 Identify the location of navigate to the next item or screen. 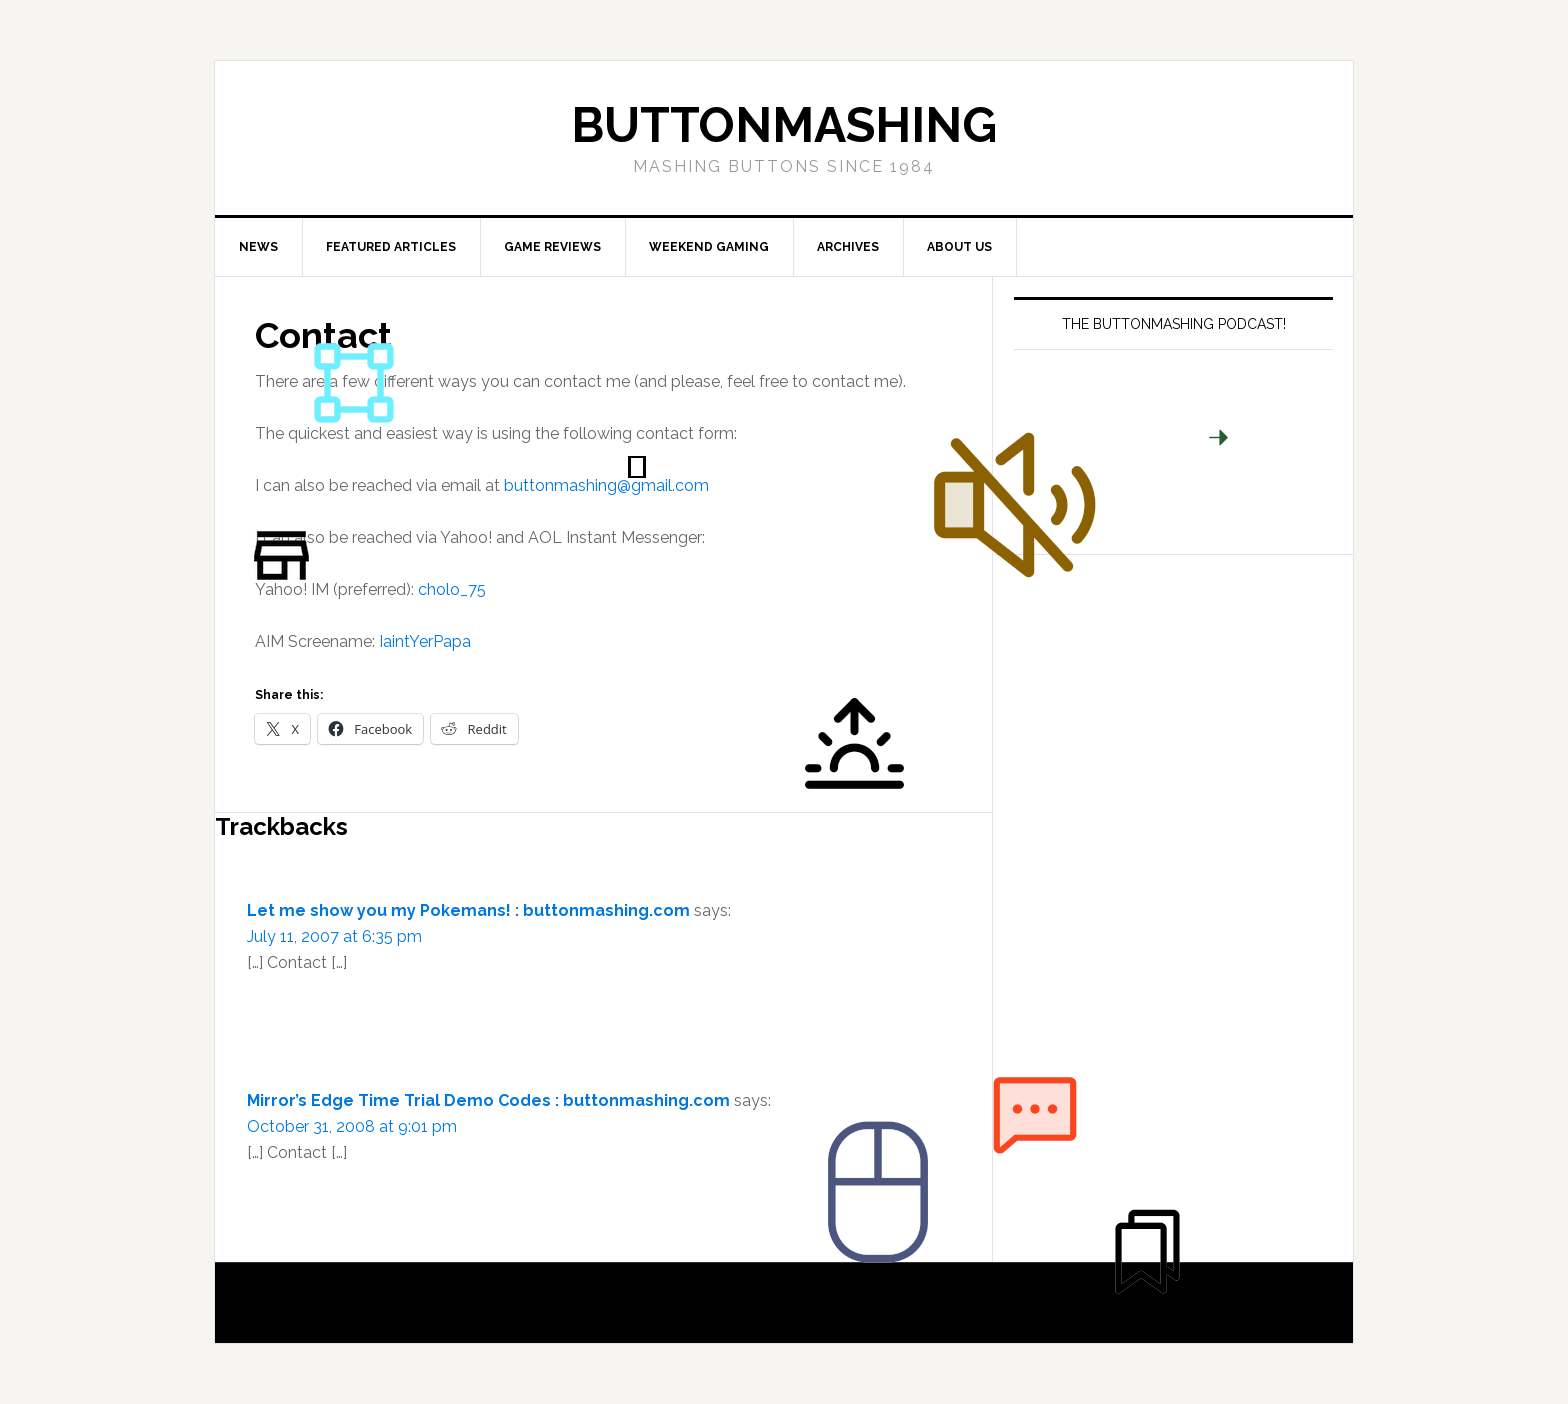
(1218, 437).